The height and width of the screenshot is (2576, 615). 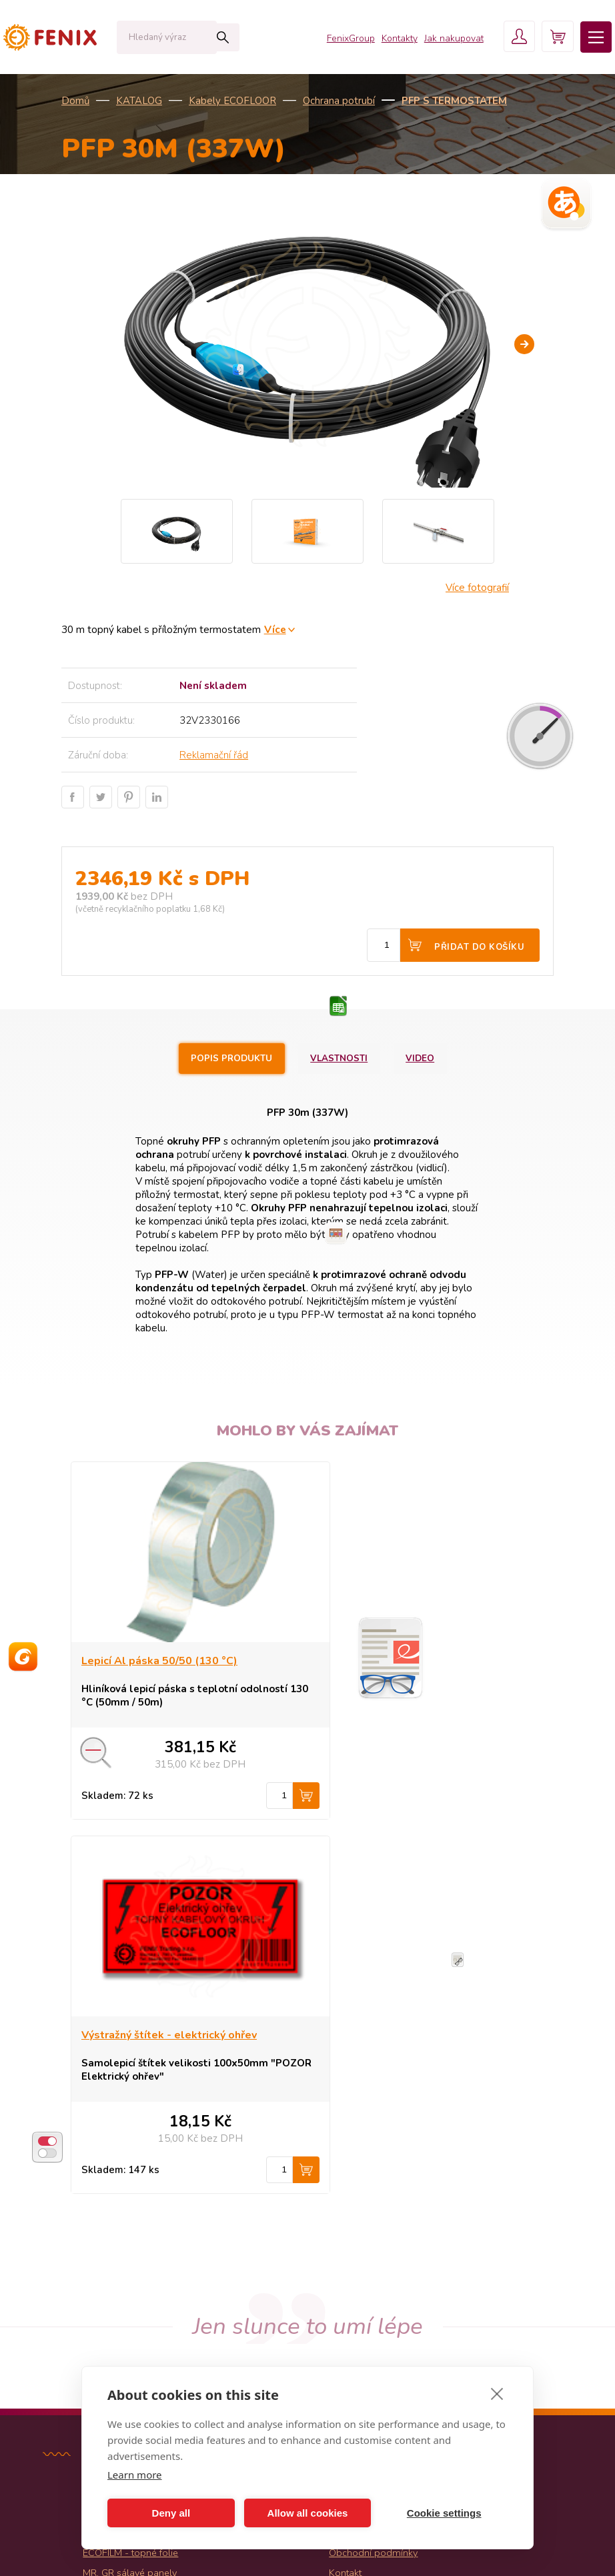 What do you see at coordinates (95, 1752) in the screenshot?
I see `zoom out to see more content` at bounding box center [95, 1752].